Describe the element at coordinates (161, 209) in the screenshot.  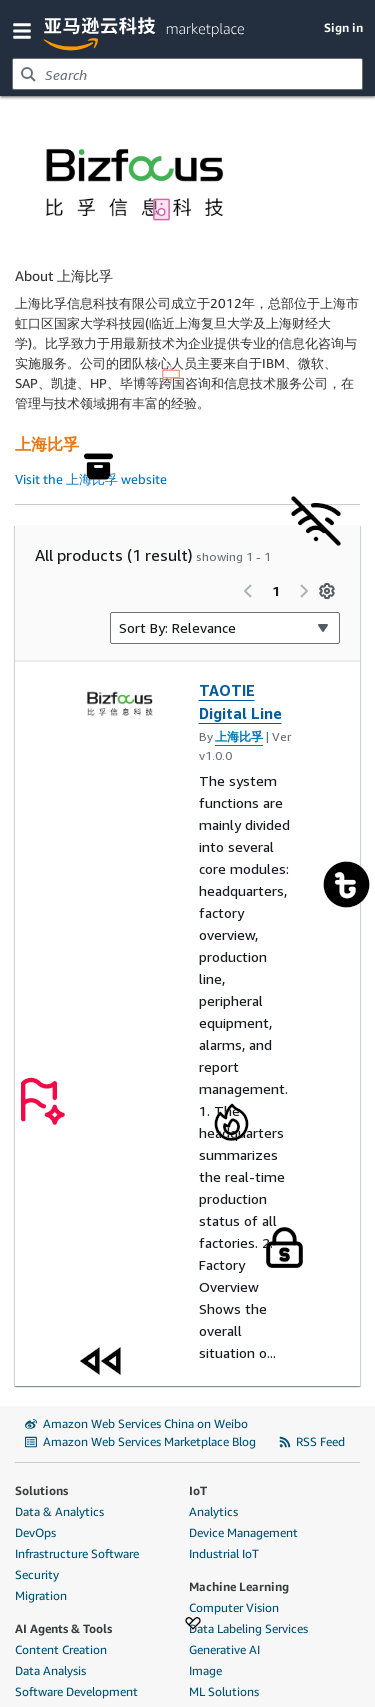
I see `adjust speaker or audio output settings` at that location.